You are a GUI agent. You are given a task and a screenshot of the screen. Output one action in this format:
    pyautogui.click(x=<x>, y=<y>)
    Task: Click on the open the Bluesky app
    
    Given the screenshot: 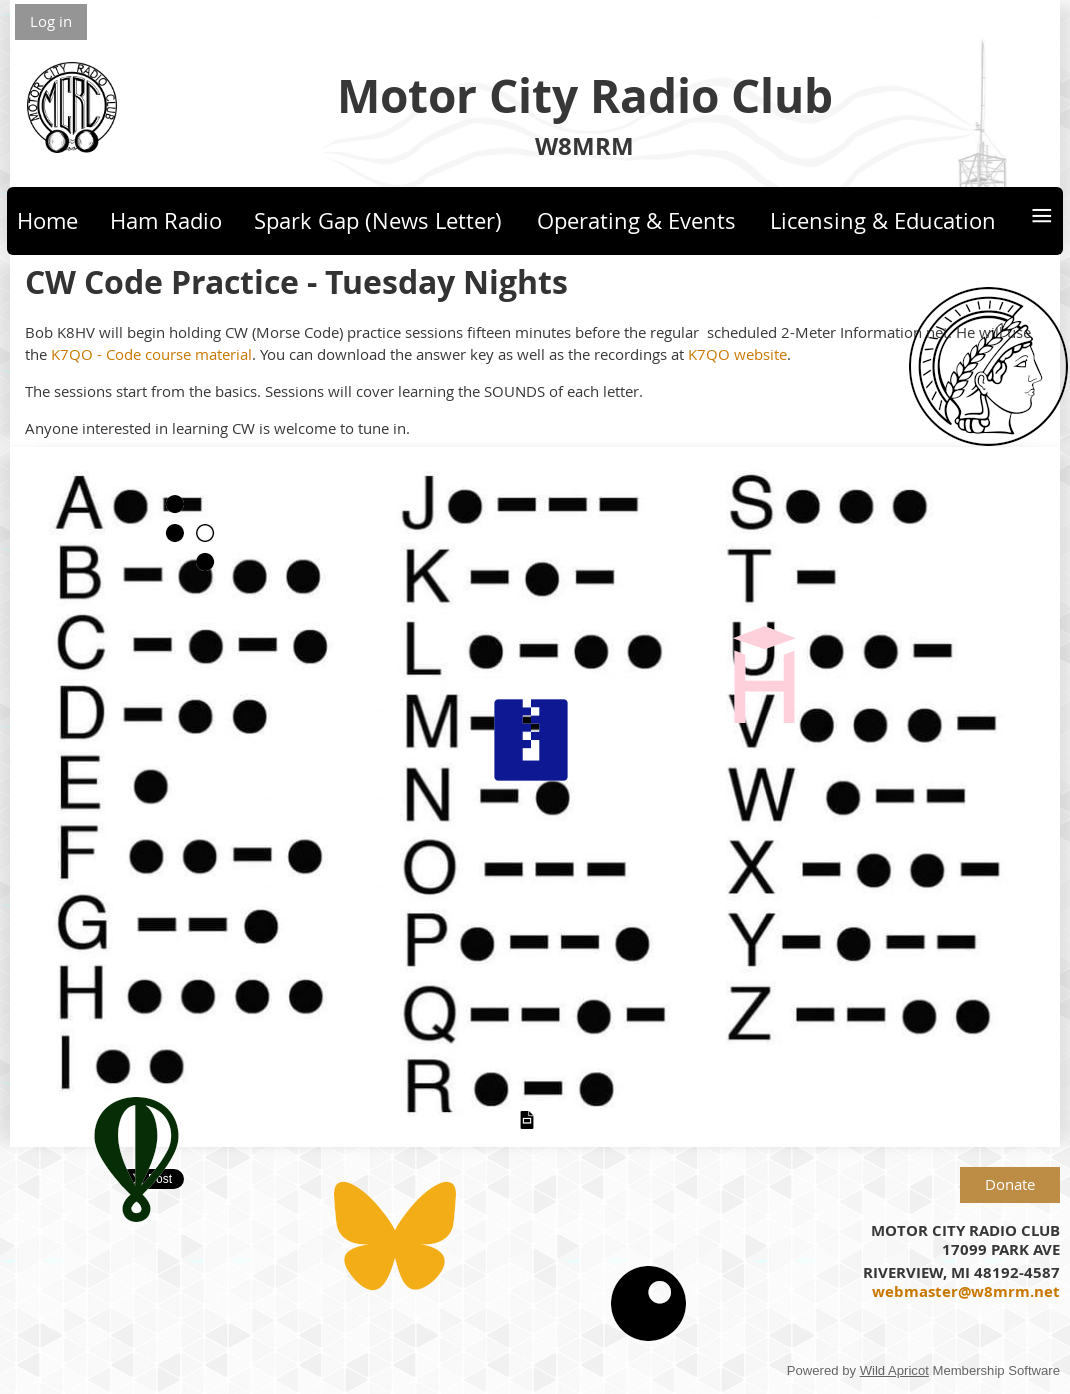 What is the action you would take?
    pyautogui.click(x=395, y=1236)
    